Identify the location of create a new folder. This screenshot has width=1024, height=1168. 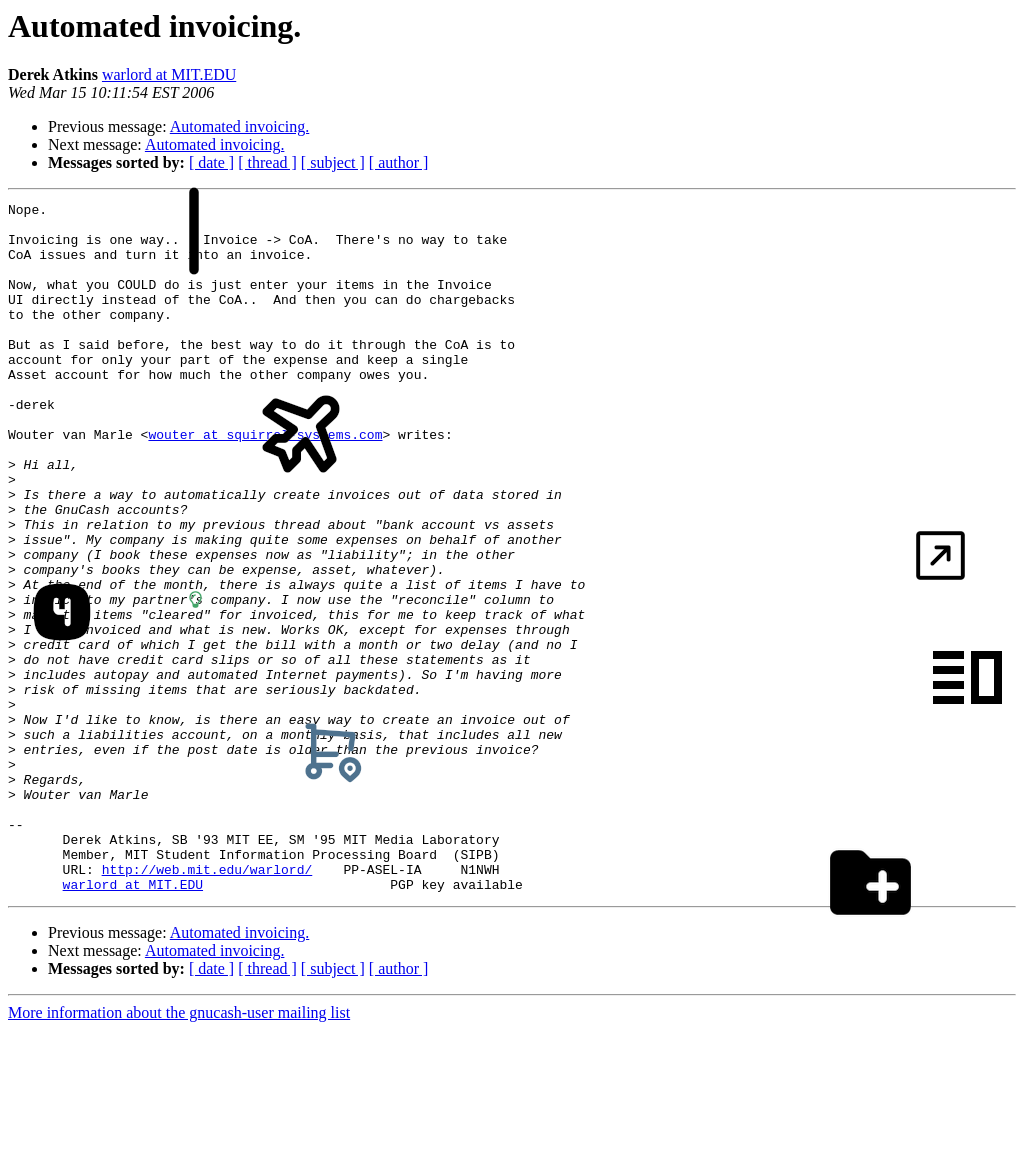
(870, 882).